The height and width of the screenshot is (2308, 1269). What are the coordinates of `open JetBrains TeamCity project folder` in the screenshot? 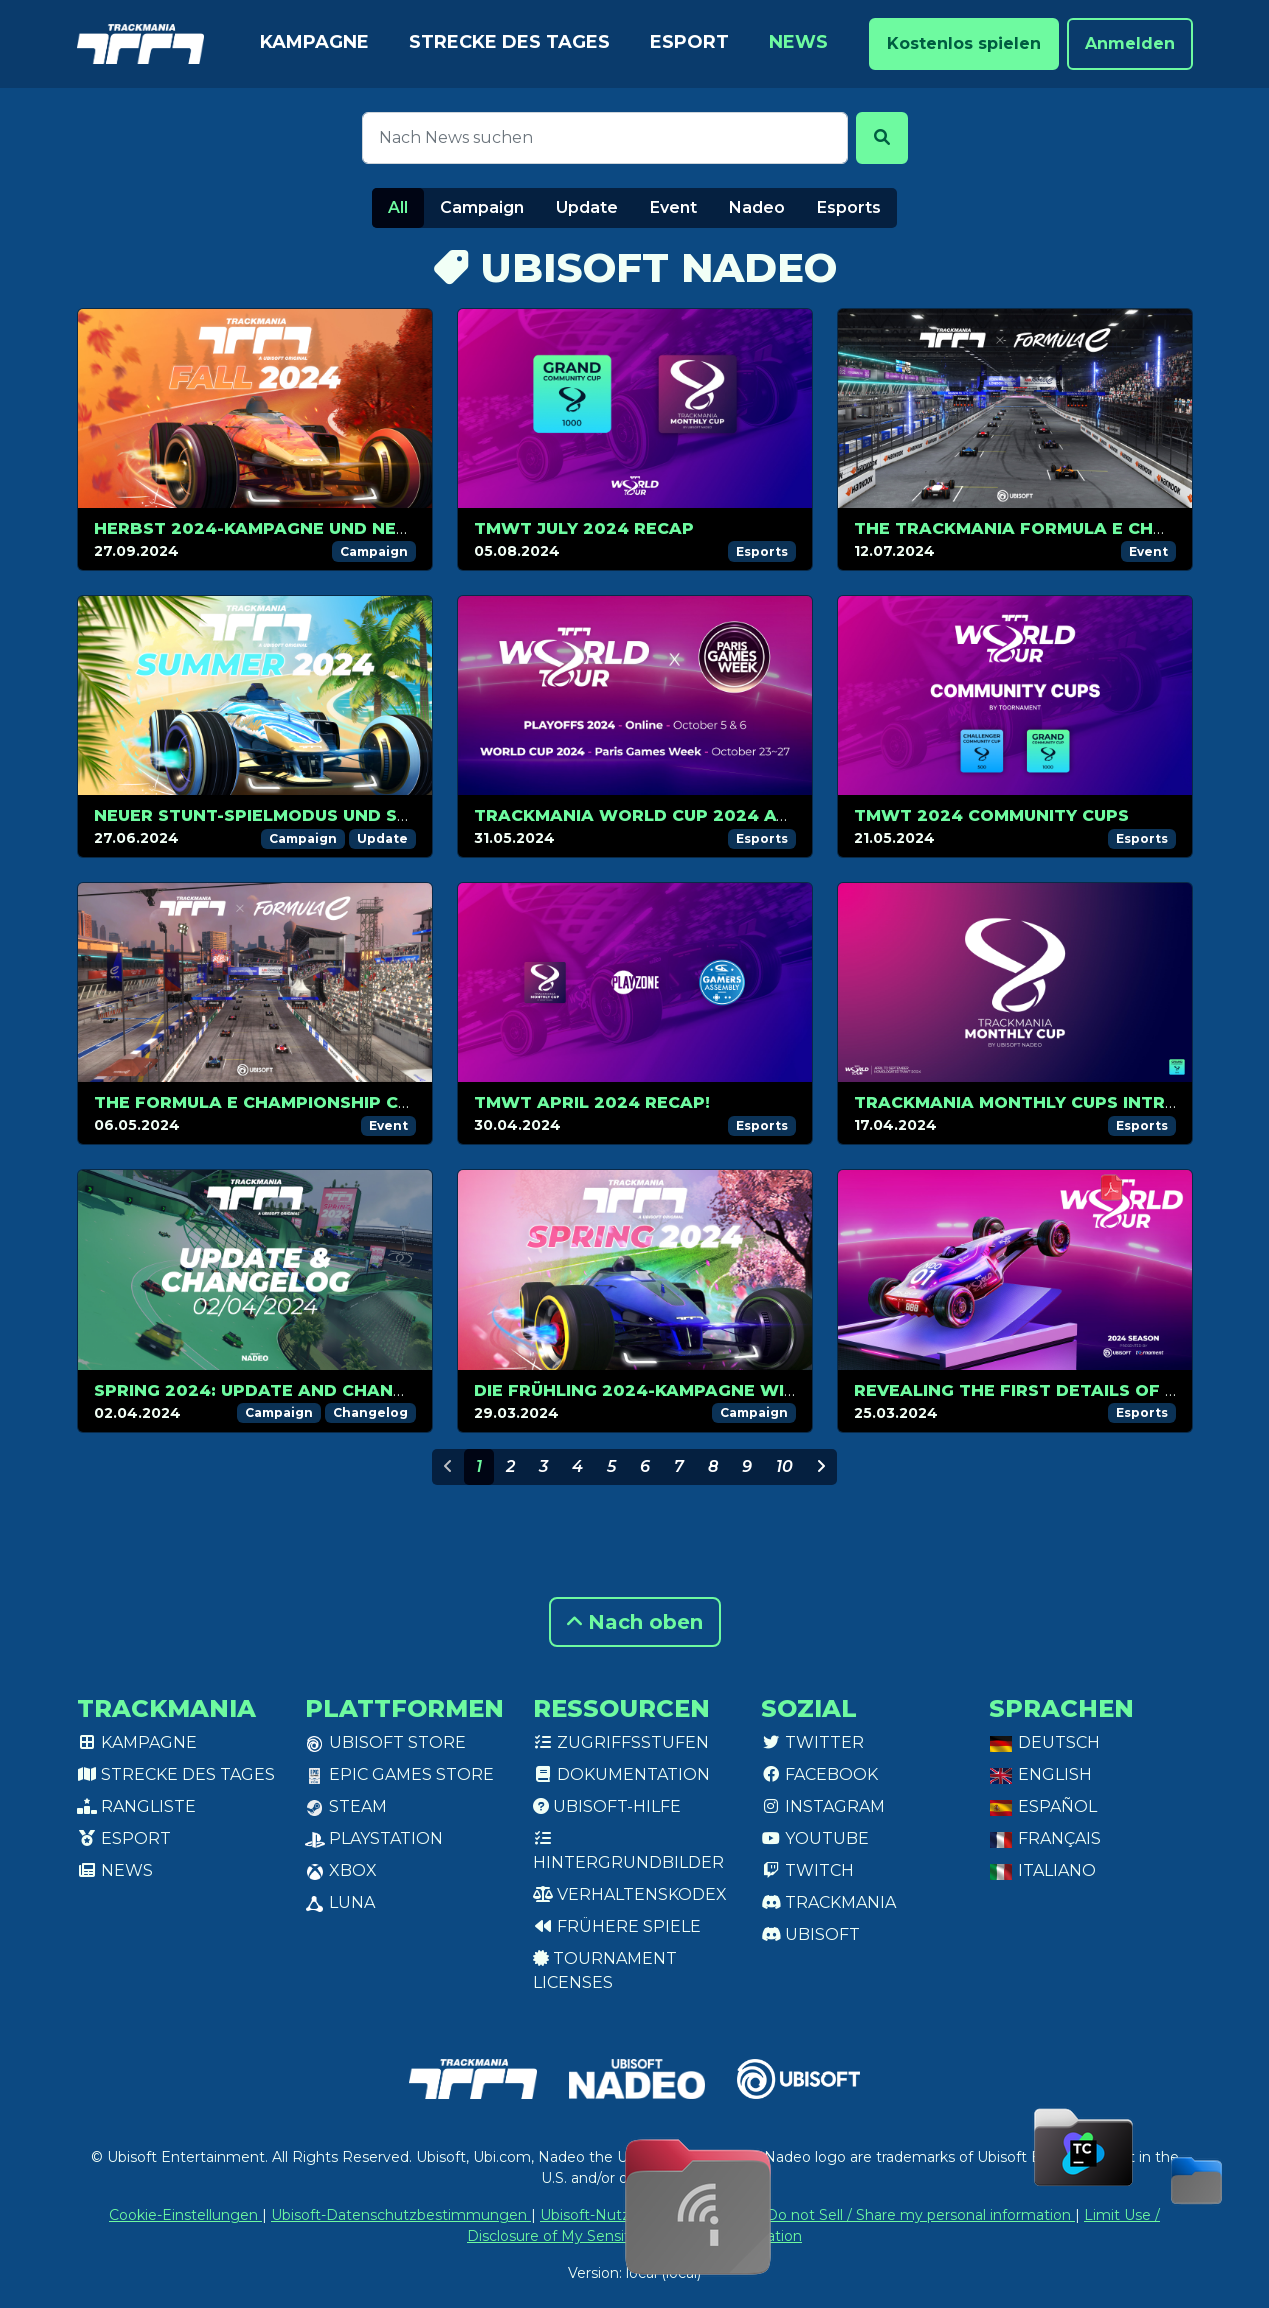 It's located at (1083, 2150).